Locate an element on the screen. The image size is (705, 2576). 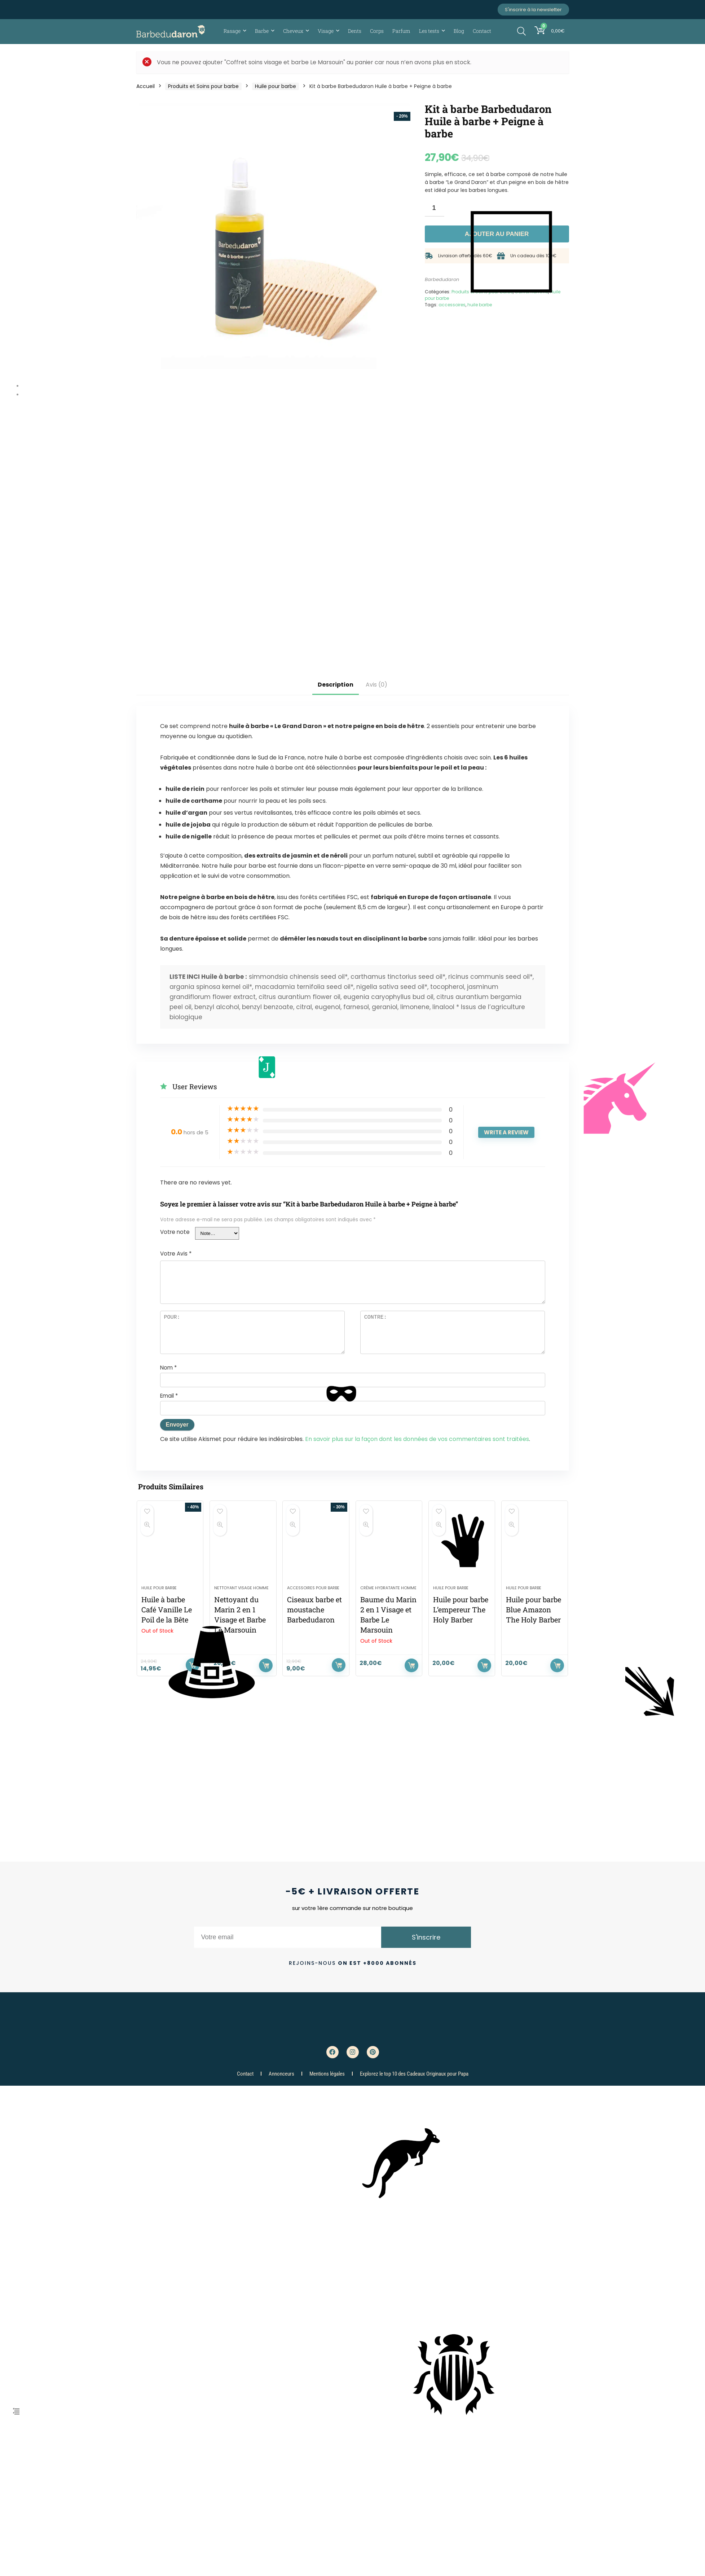
thanksgiving-themed content or seasonal event is located at coordinates (212, 1662).